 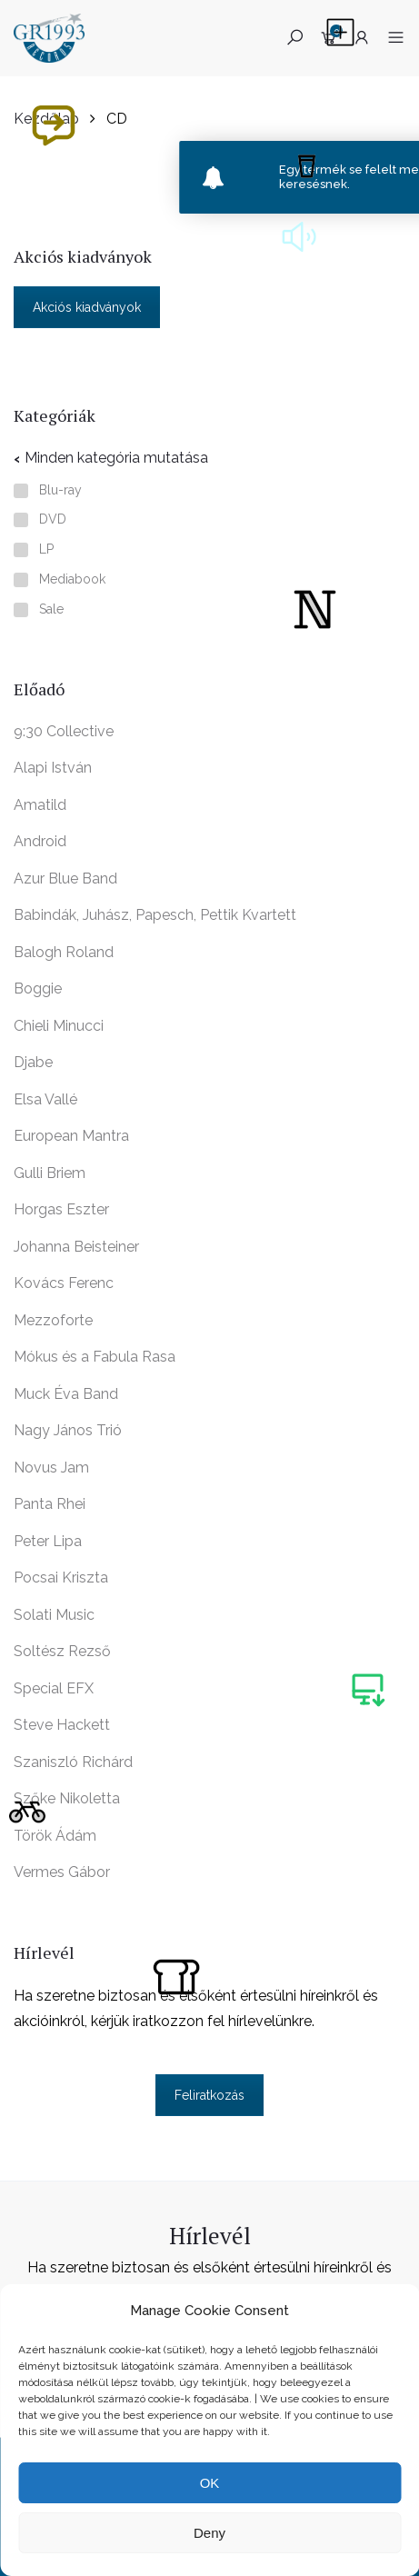 I want to click on open notion app, so click(x=314, y=609).